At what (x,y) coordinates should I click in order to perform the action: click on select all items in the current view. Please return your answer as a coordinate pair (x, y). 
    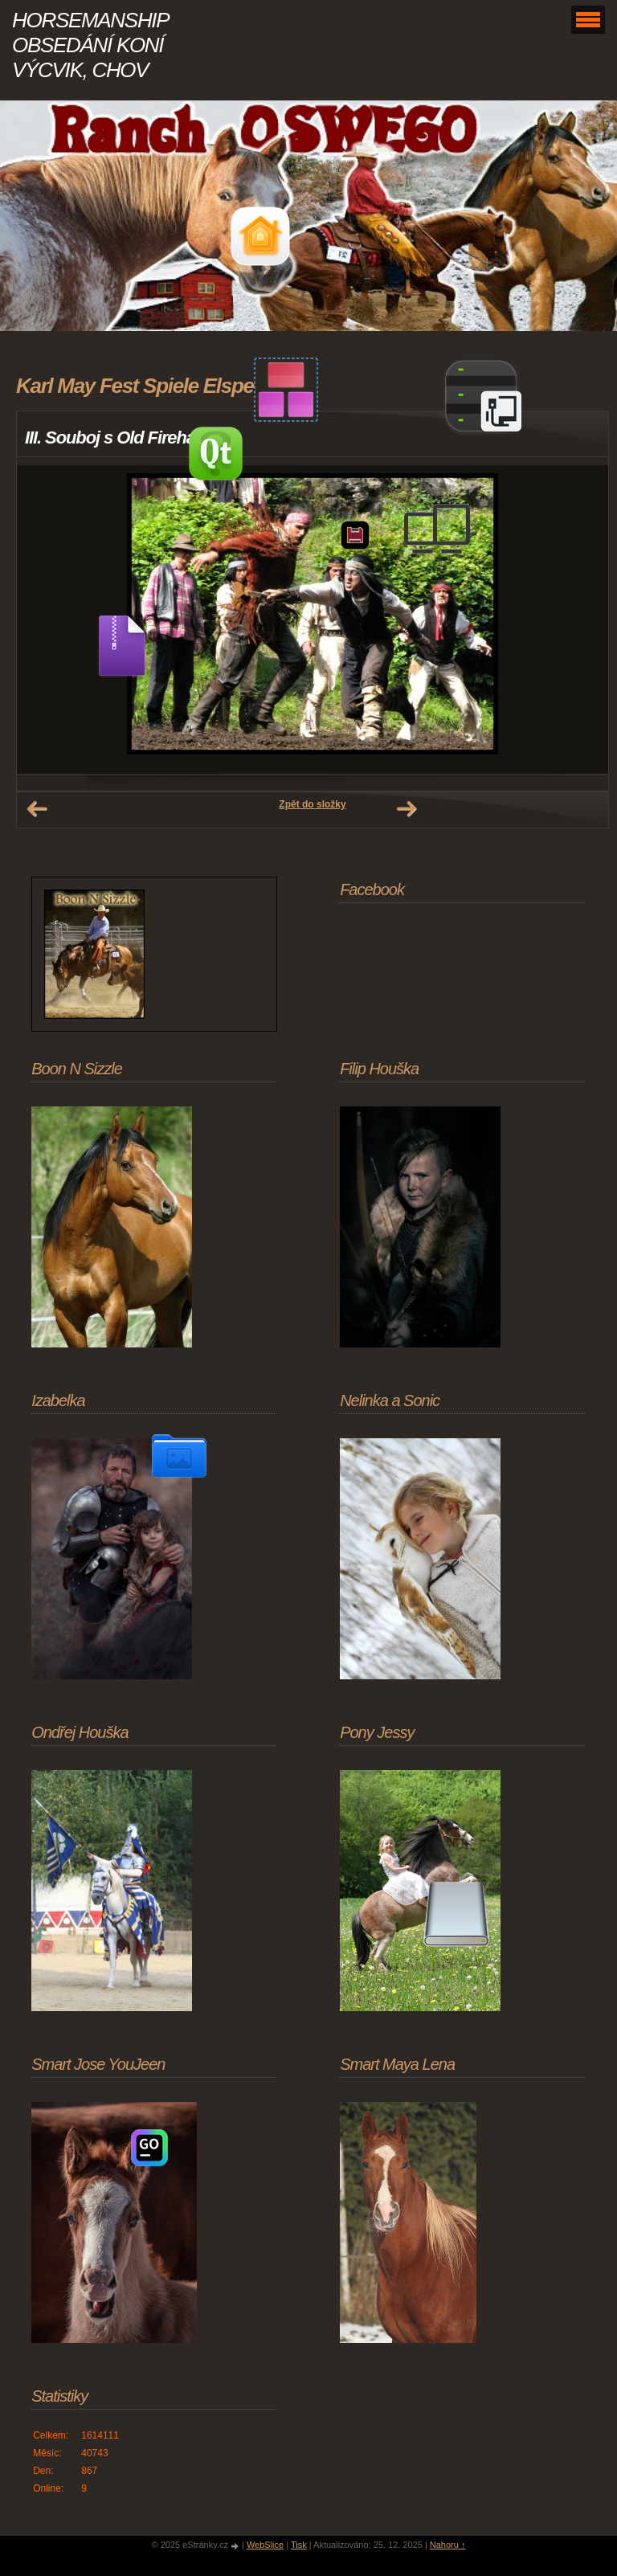
    Looking at the image, I should click on (286, 390).